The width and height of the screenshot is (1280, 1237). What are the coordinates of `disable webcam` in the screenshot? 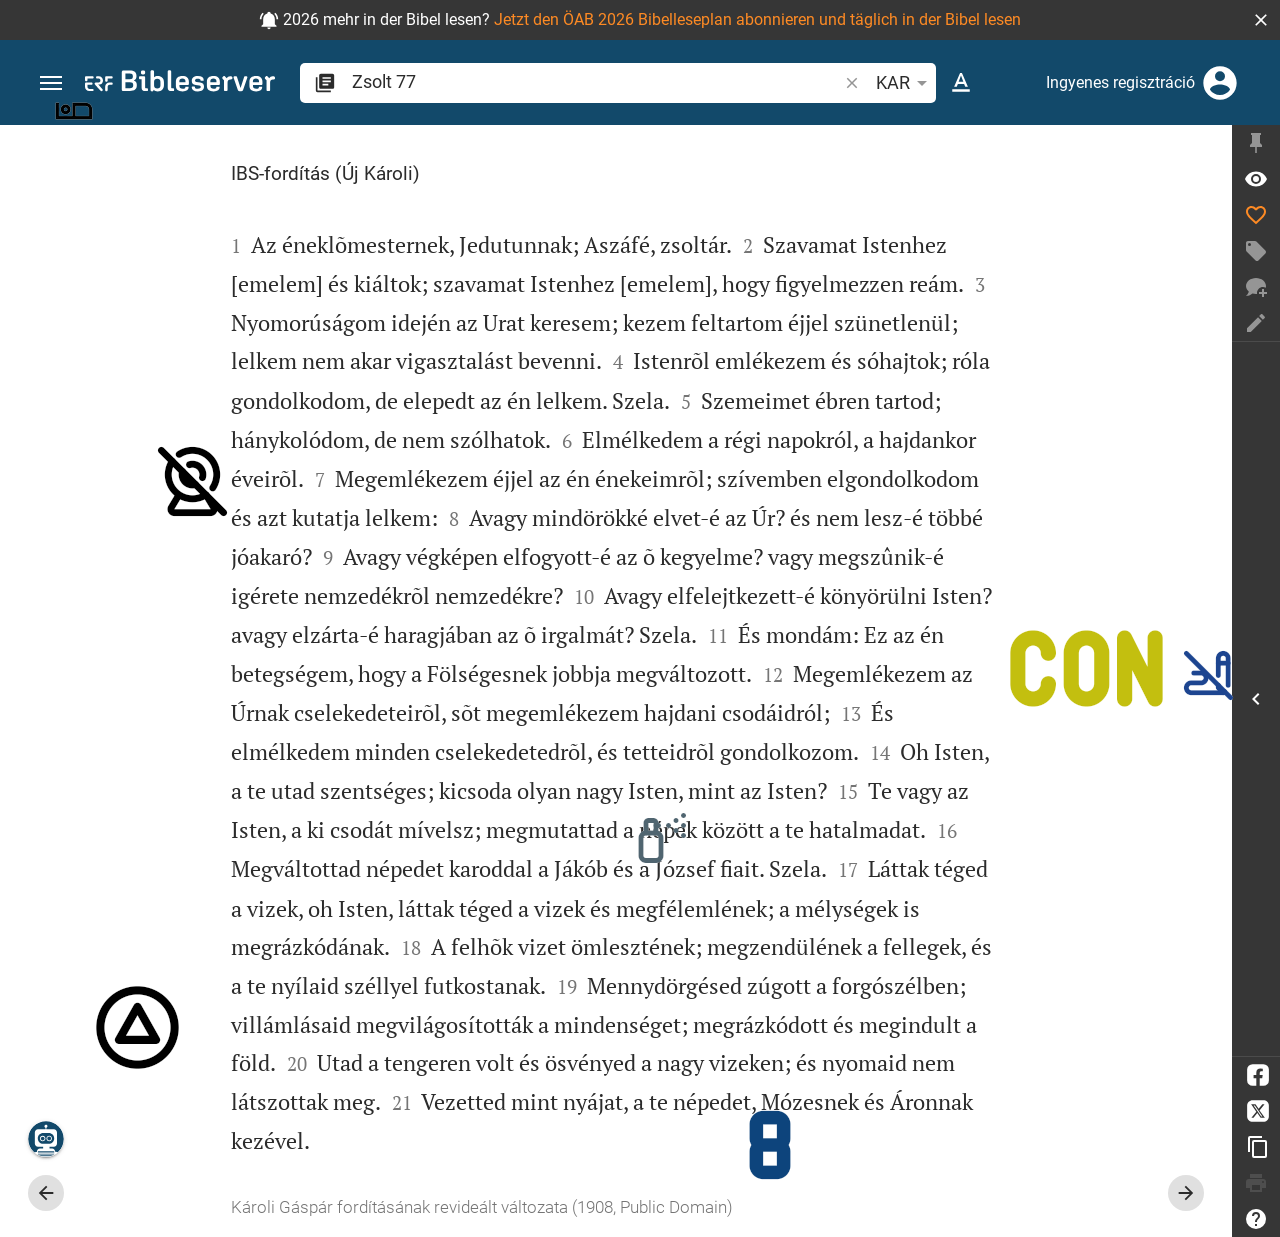 It's located at (192, 481).